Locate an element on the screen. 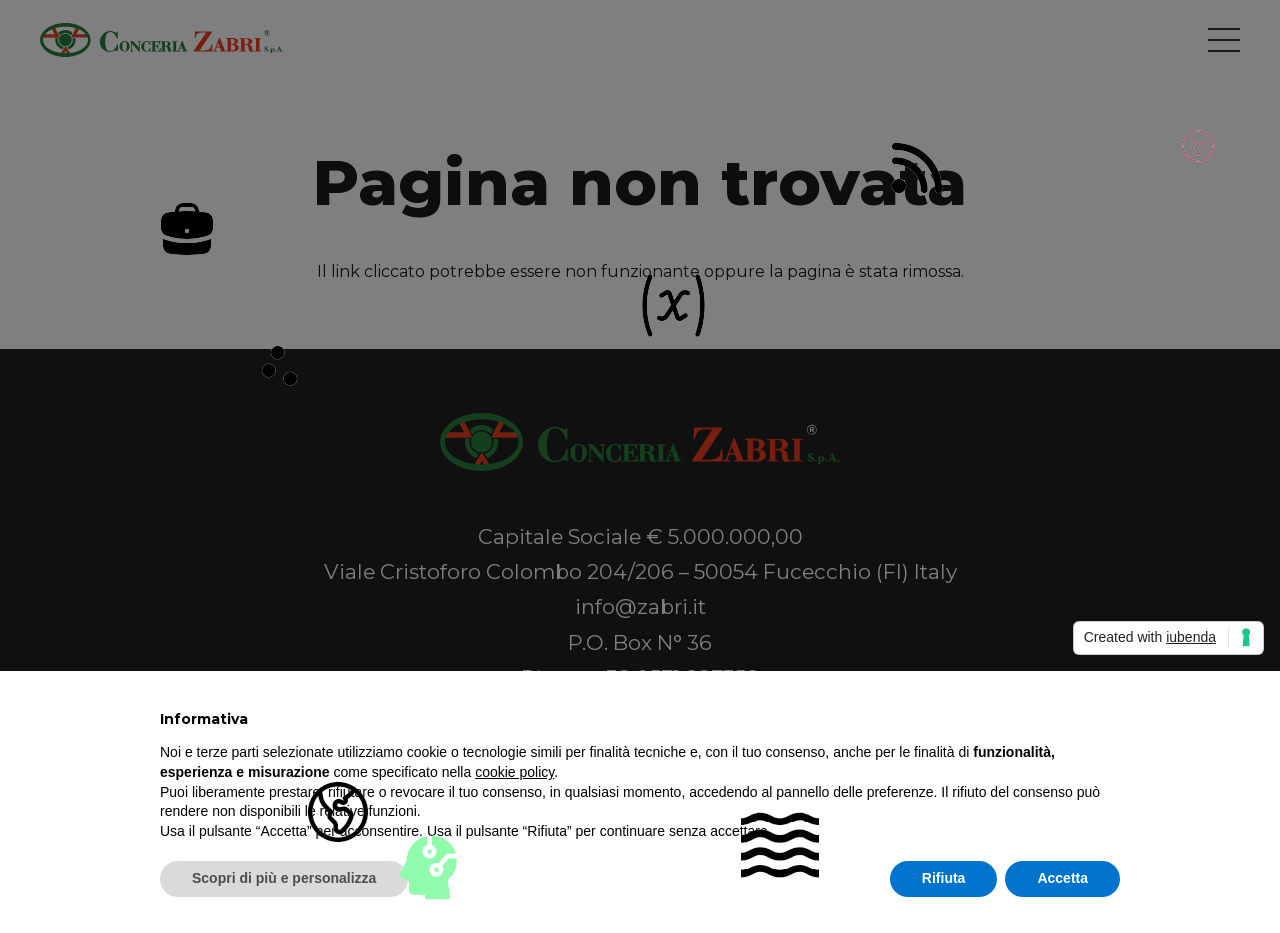 This screenshot has width=1280, height=933. subscribe to RSS feed is located at coordinates (917, 168).